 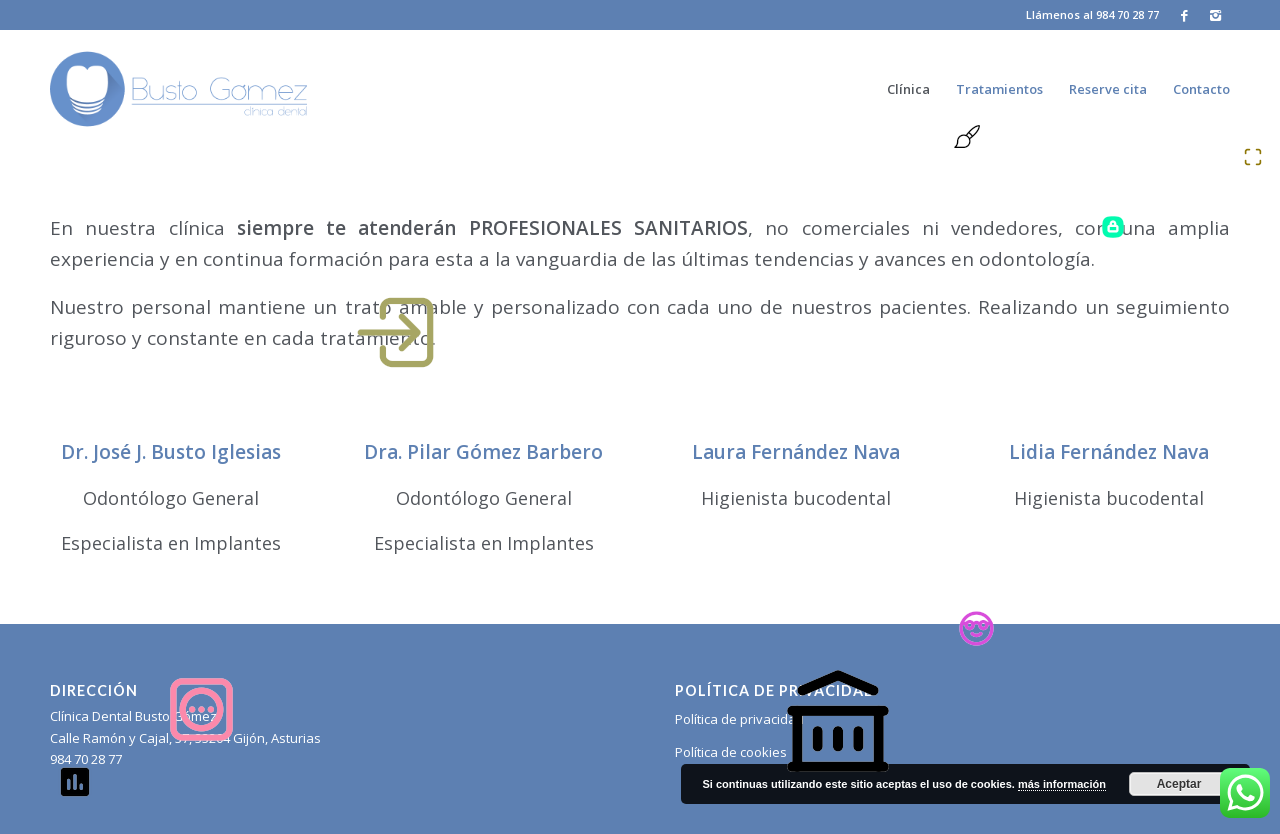 I want to click on access security or privacy settings, so click(x=1113, y=227).